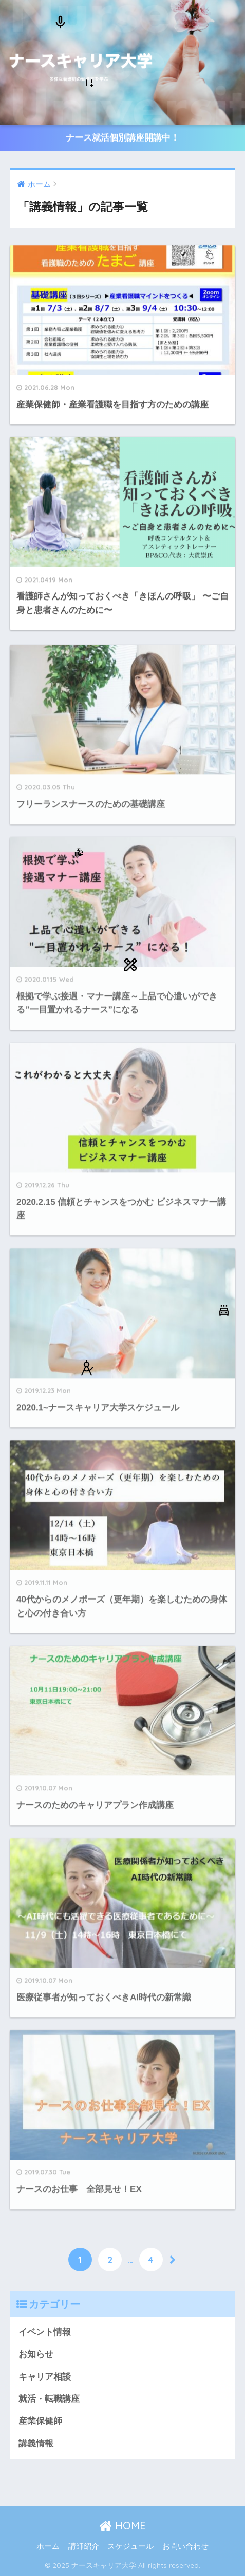 The image size is (245, 2576). Describe the element at coordinates (224, 1310) in the screenshot. I see `find nearby car wash locations` at that location.